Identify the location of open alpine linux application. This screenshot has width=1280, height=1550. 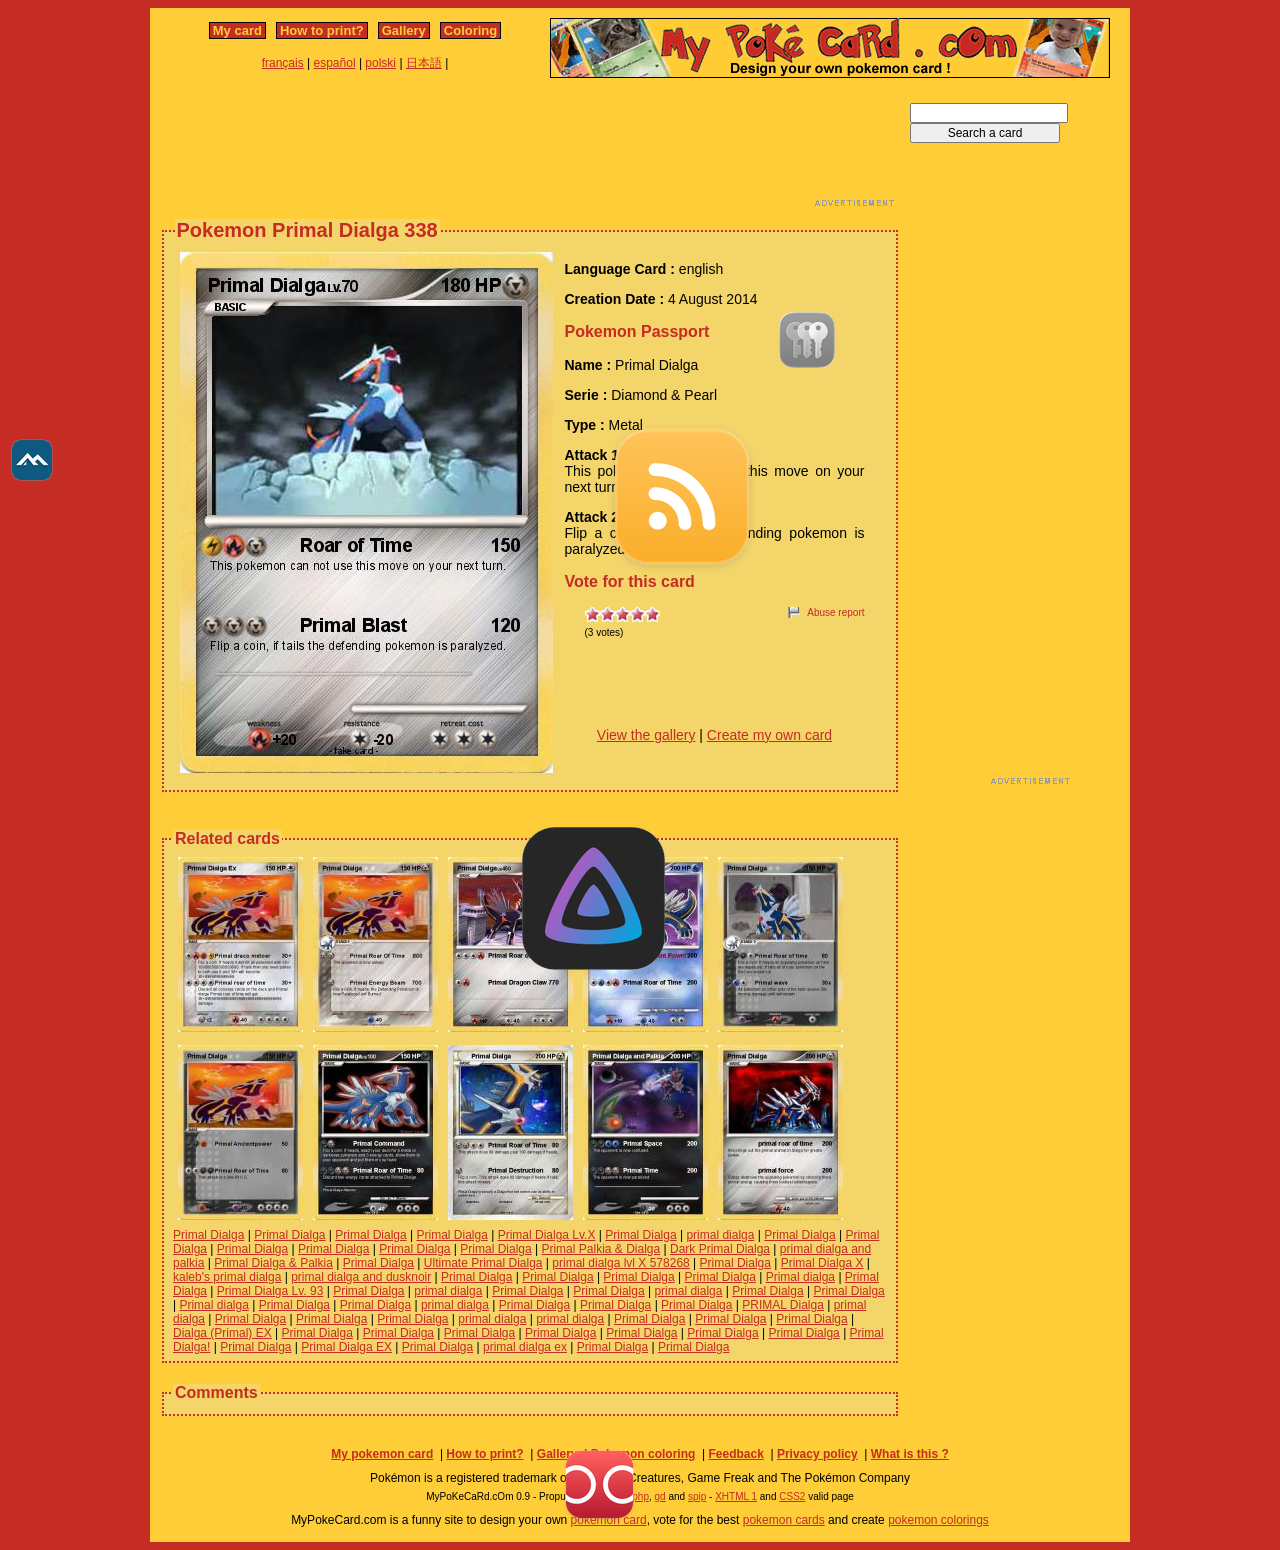
(32, 460).